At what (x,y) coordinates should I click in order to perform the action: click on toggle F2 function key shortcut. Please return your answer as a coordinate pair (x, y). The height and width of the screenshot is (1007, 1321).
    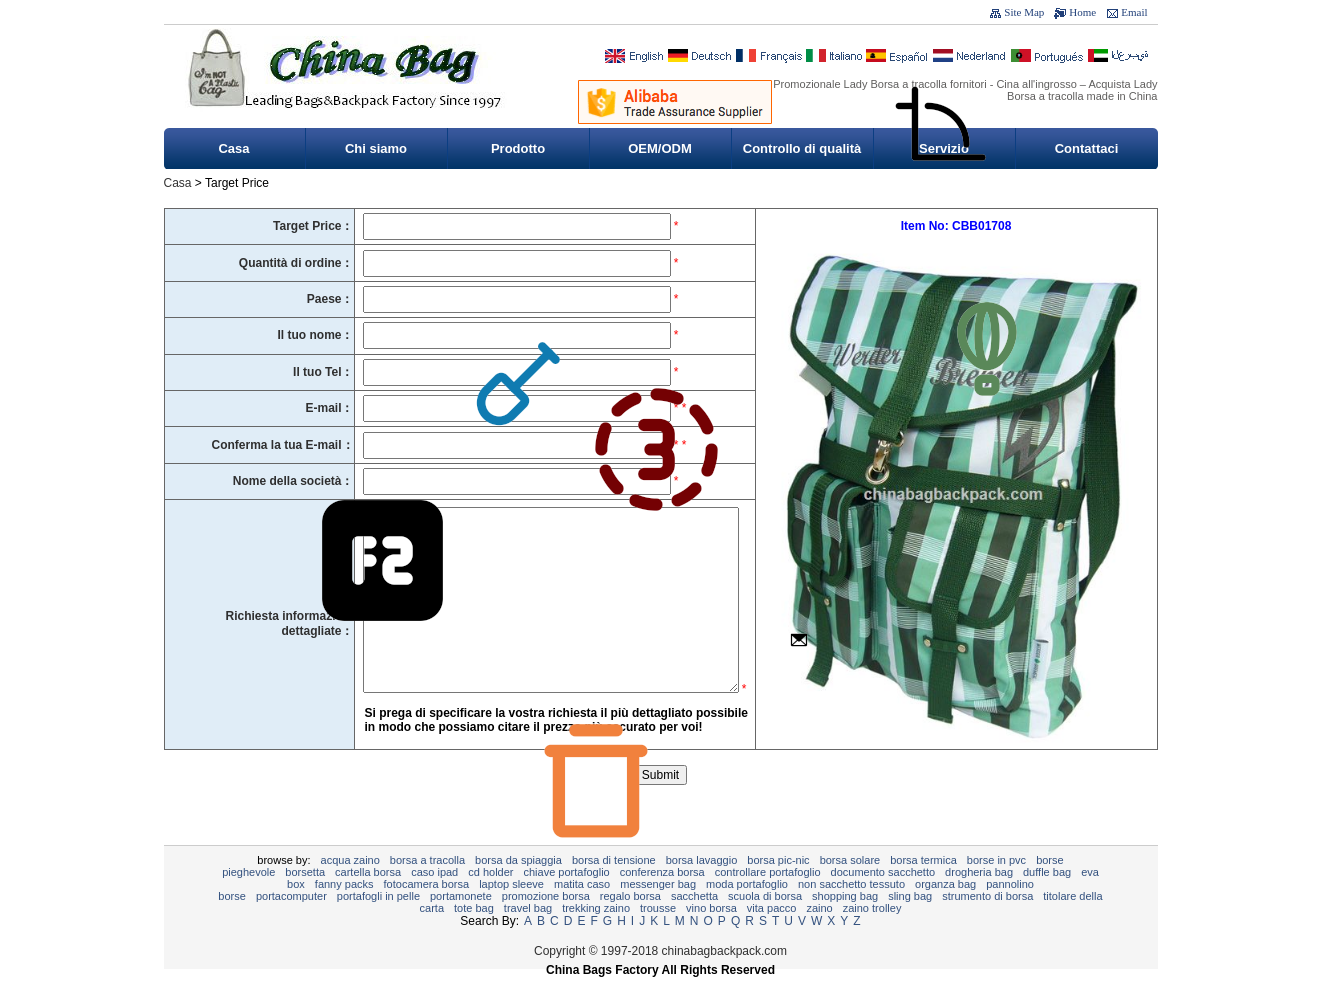
    Looking at the image, I should click on (382, 560).